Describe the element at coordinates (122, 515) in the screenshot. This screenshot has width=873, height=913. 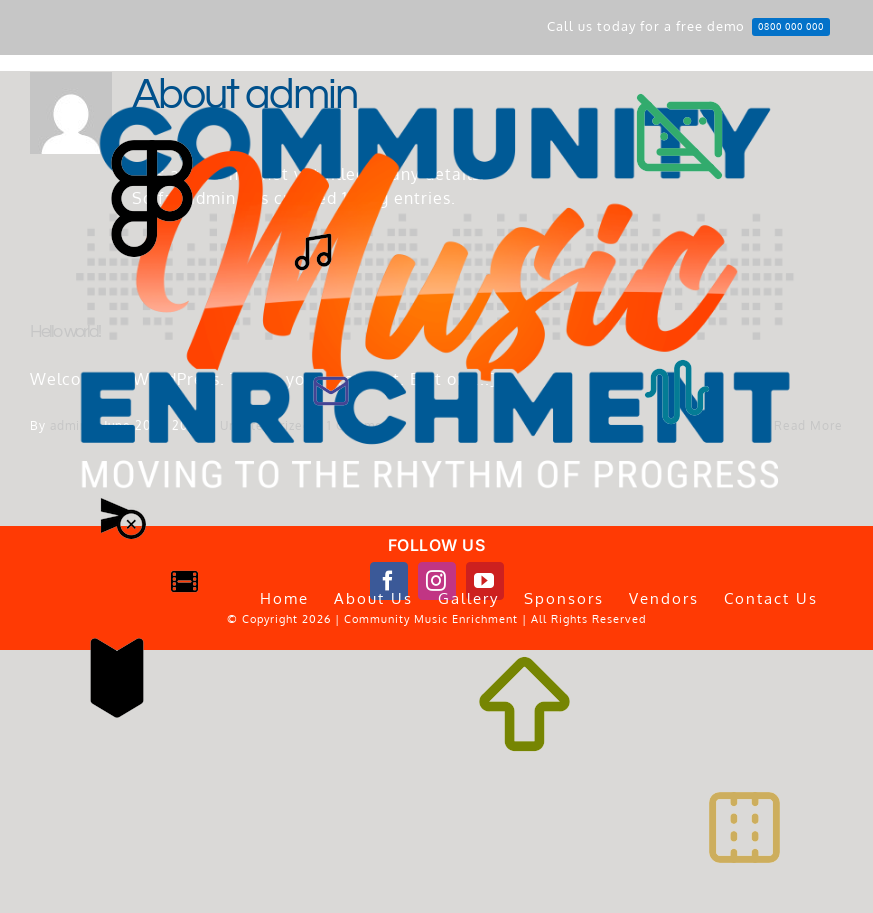
I see `cancel a scheduled message` at that location.